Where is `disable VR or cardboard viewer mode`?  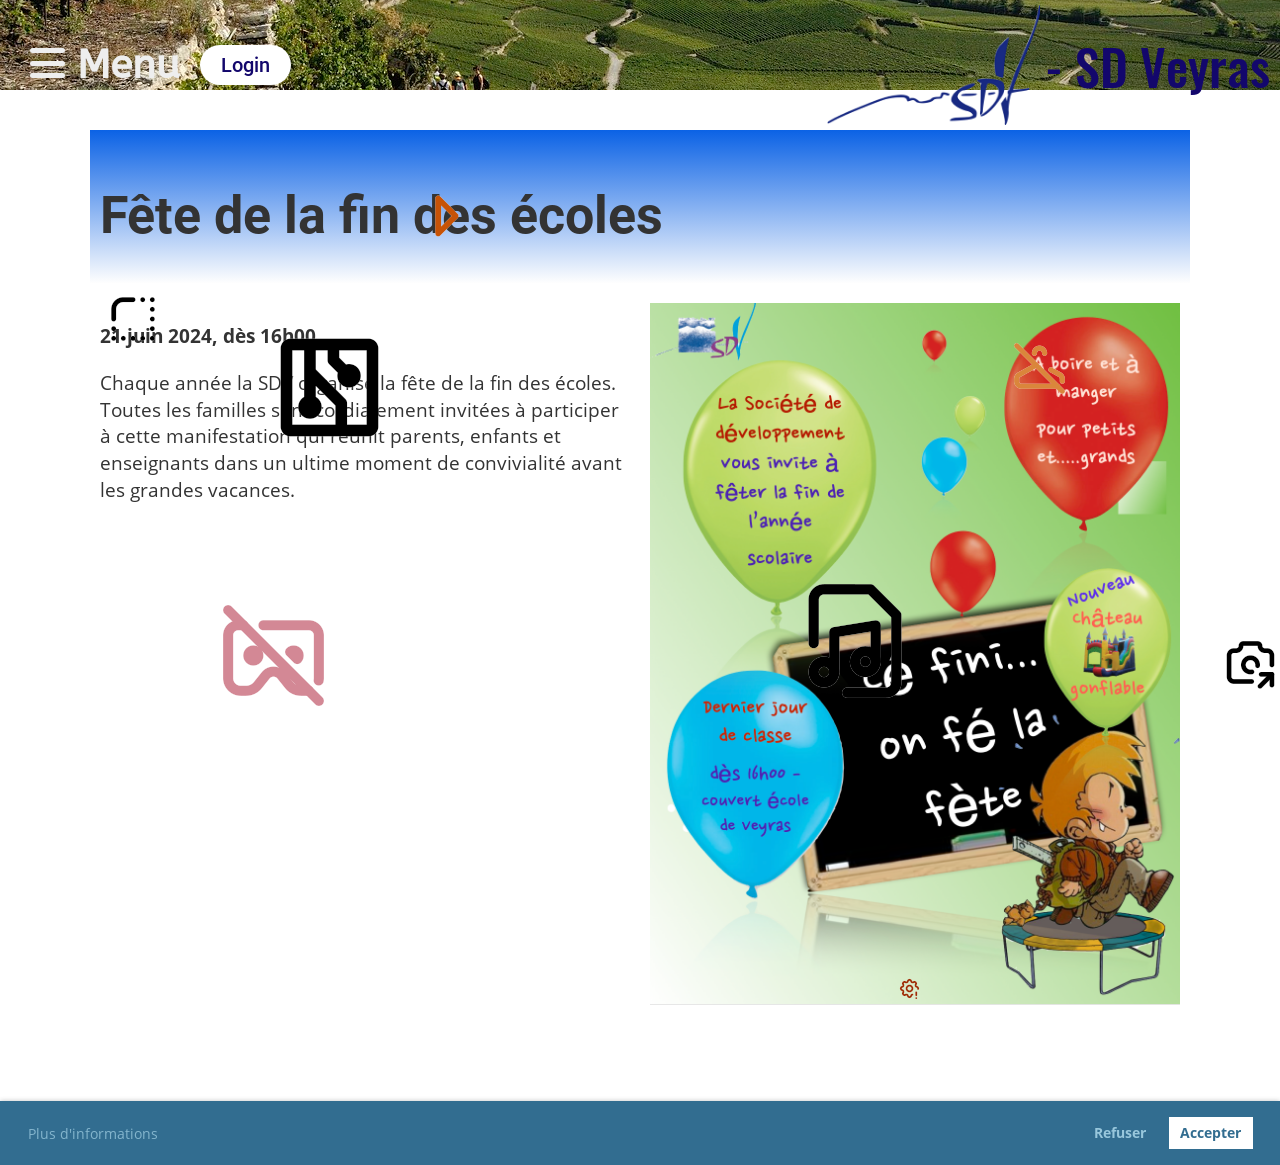
disable VR or cardboard viewer mode is located at coordinates (273, 655).